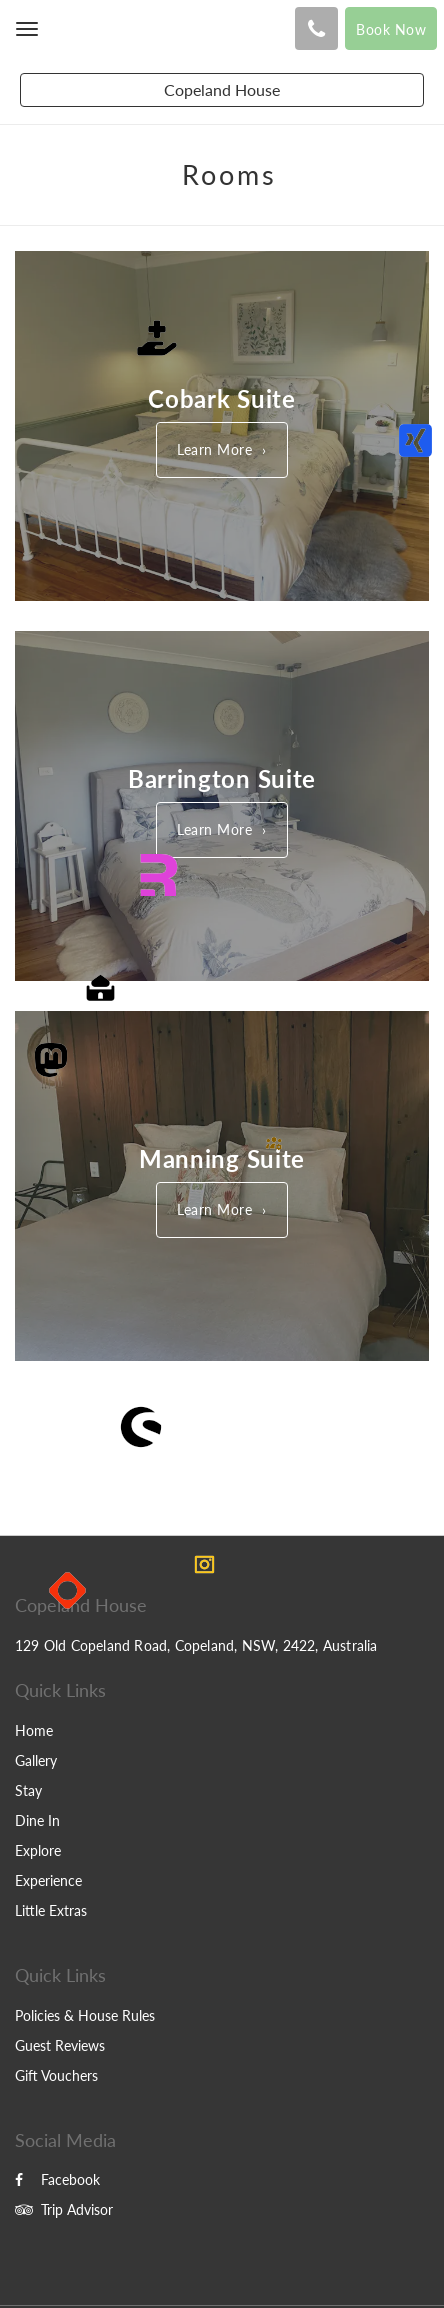 This screenshot has height=2308, width=444. Describe the element at coordinates (415, 440) in the screenshot. I see `open xing profile or app` at that location.